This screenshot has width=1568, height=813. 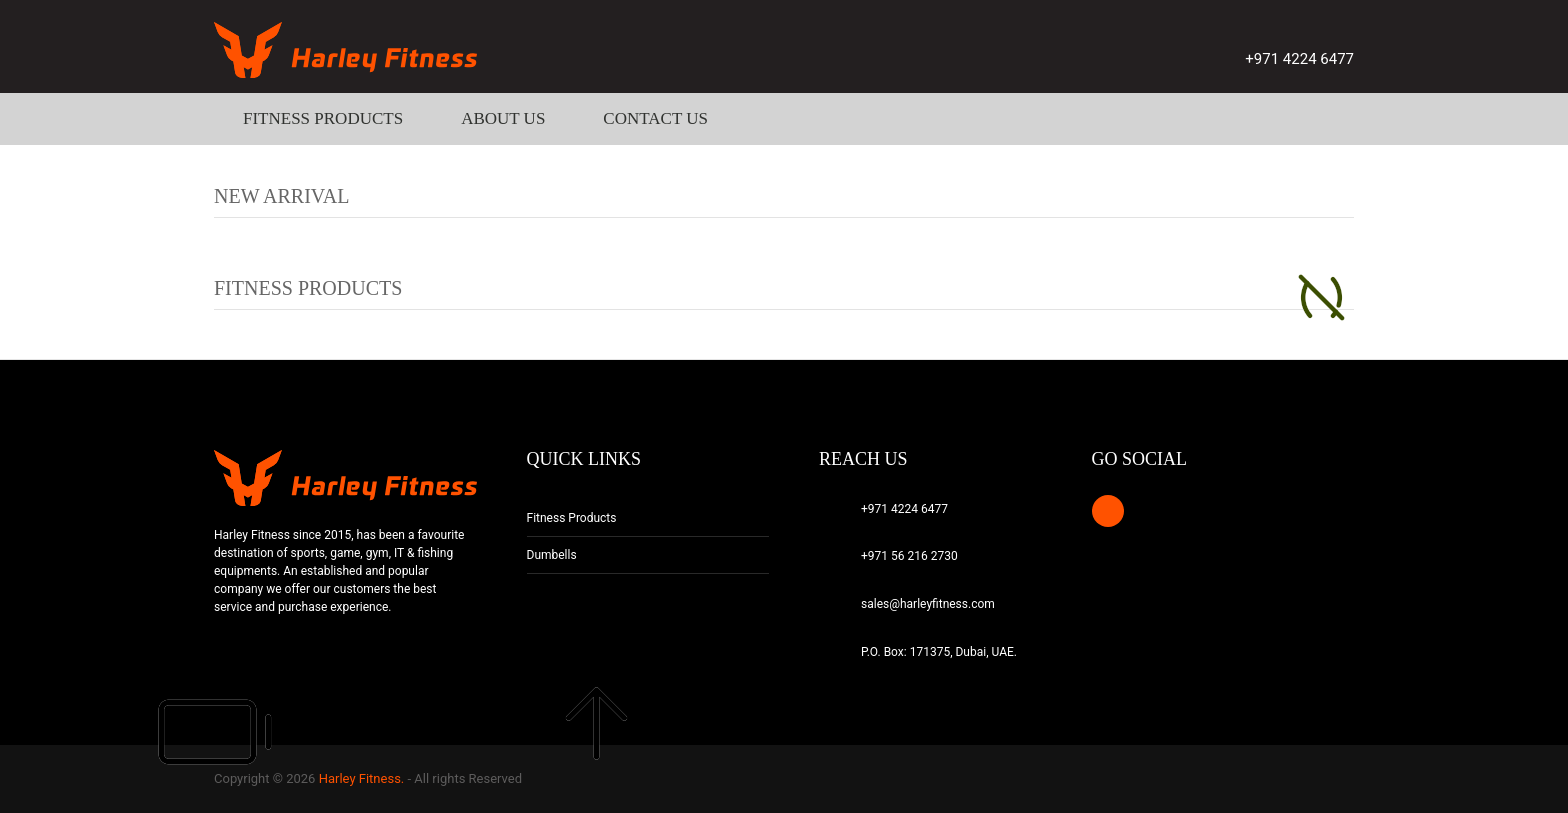 I want to click on scroll to top of page, so click(x=596, y=723).